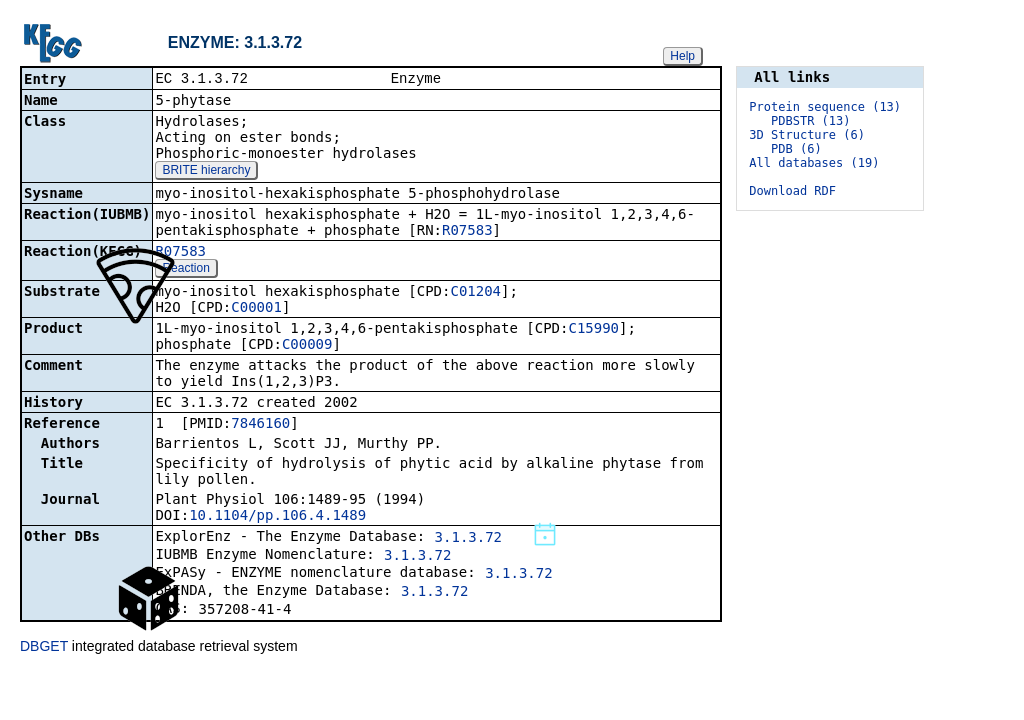 The height and width of the screenshot is (720, 1024). What do you see at coordinates (148, 598) in the screenshot?
I see `randomize or shuffle content` at bounding box center [148, 598].